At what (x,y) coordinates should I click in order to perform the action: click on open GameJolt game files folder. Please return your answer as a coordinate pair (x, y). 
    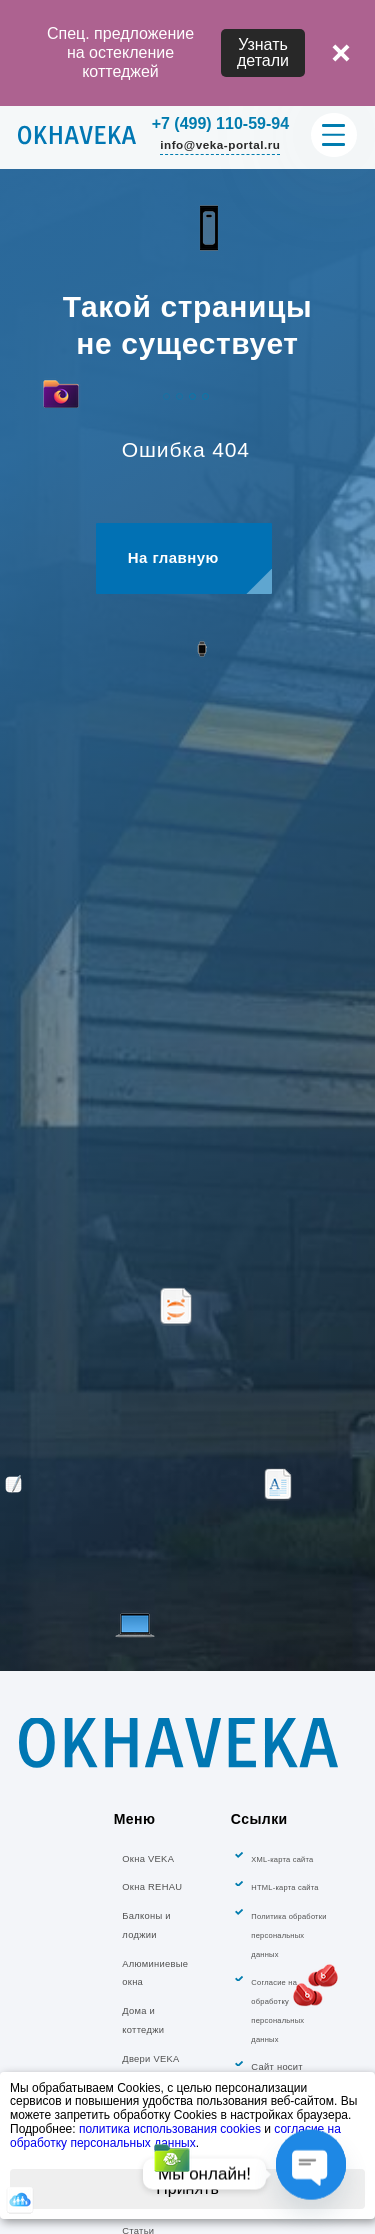
    Looking at the image, I should click on (172, 2159).